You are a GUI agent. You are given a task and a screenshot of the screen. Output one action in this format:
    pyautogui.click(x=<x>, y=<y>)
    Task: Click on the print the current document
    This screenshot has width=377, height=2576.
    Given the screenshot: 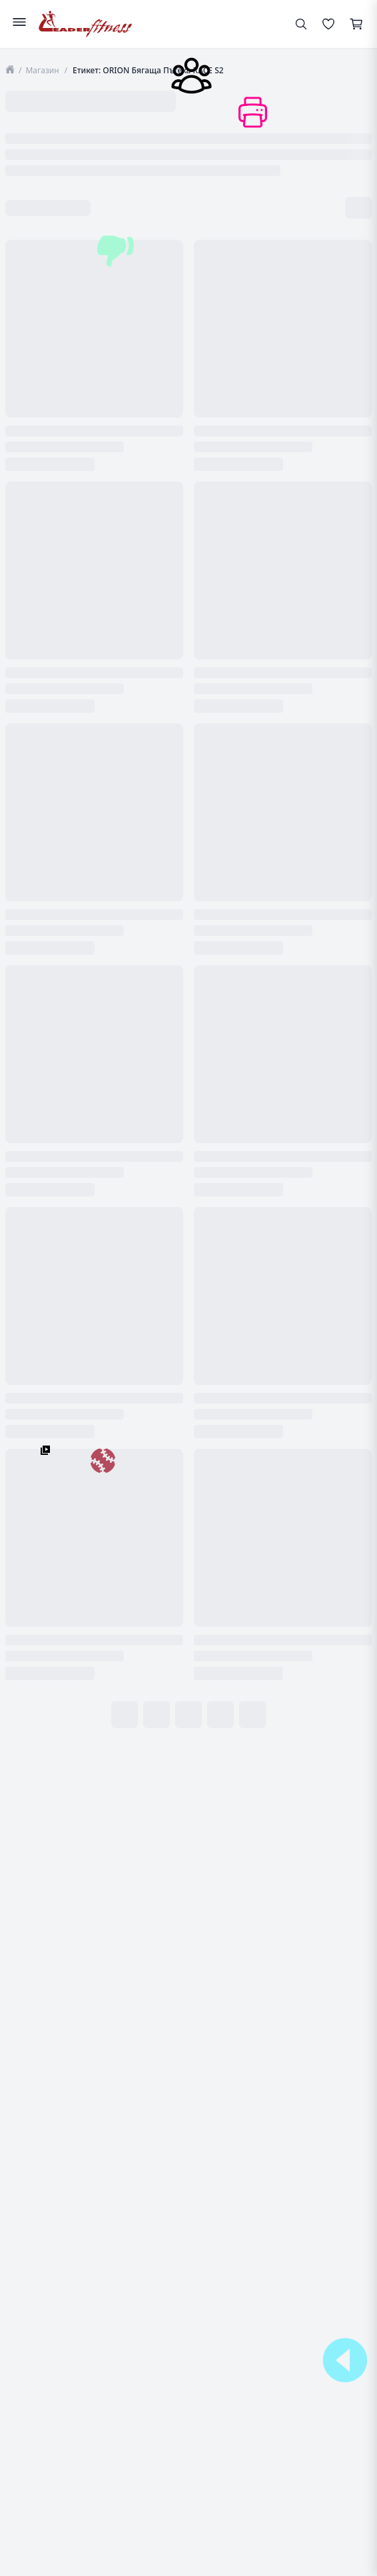 What is the action you would take?
    pyautogui.click(x=252, y=112)
    